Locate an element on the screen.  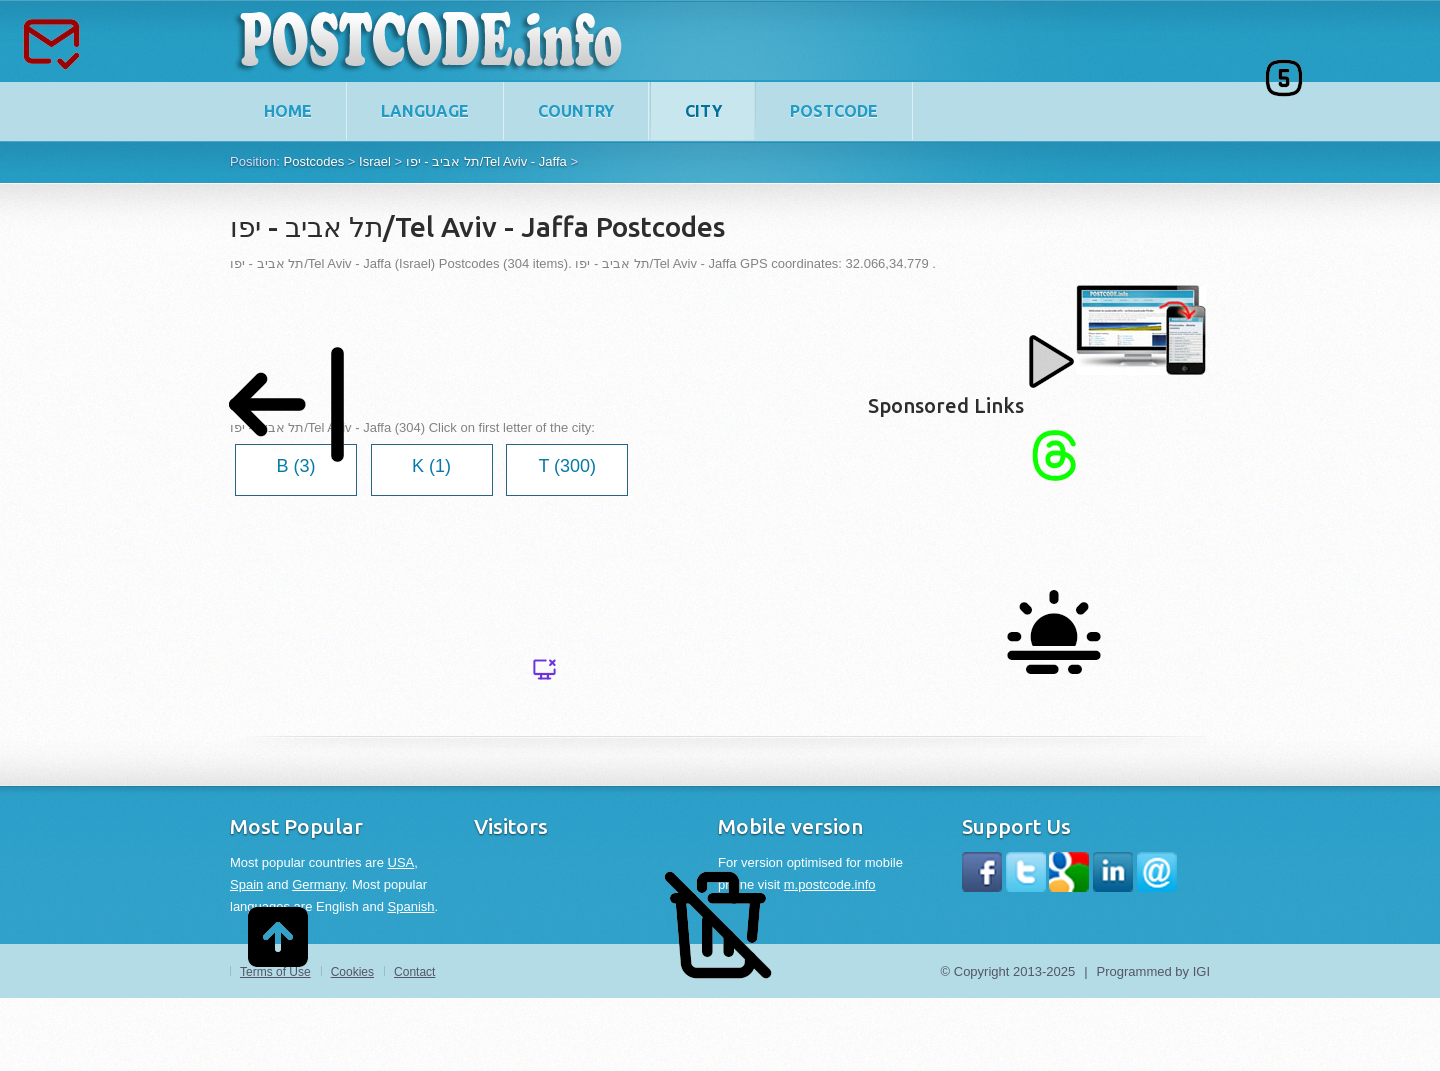
collapse sidebar or panel is located at coordinates (286, 404).